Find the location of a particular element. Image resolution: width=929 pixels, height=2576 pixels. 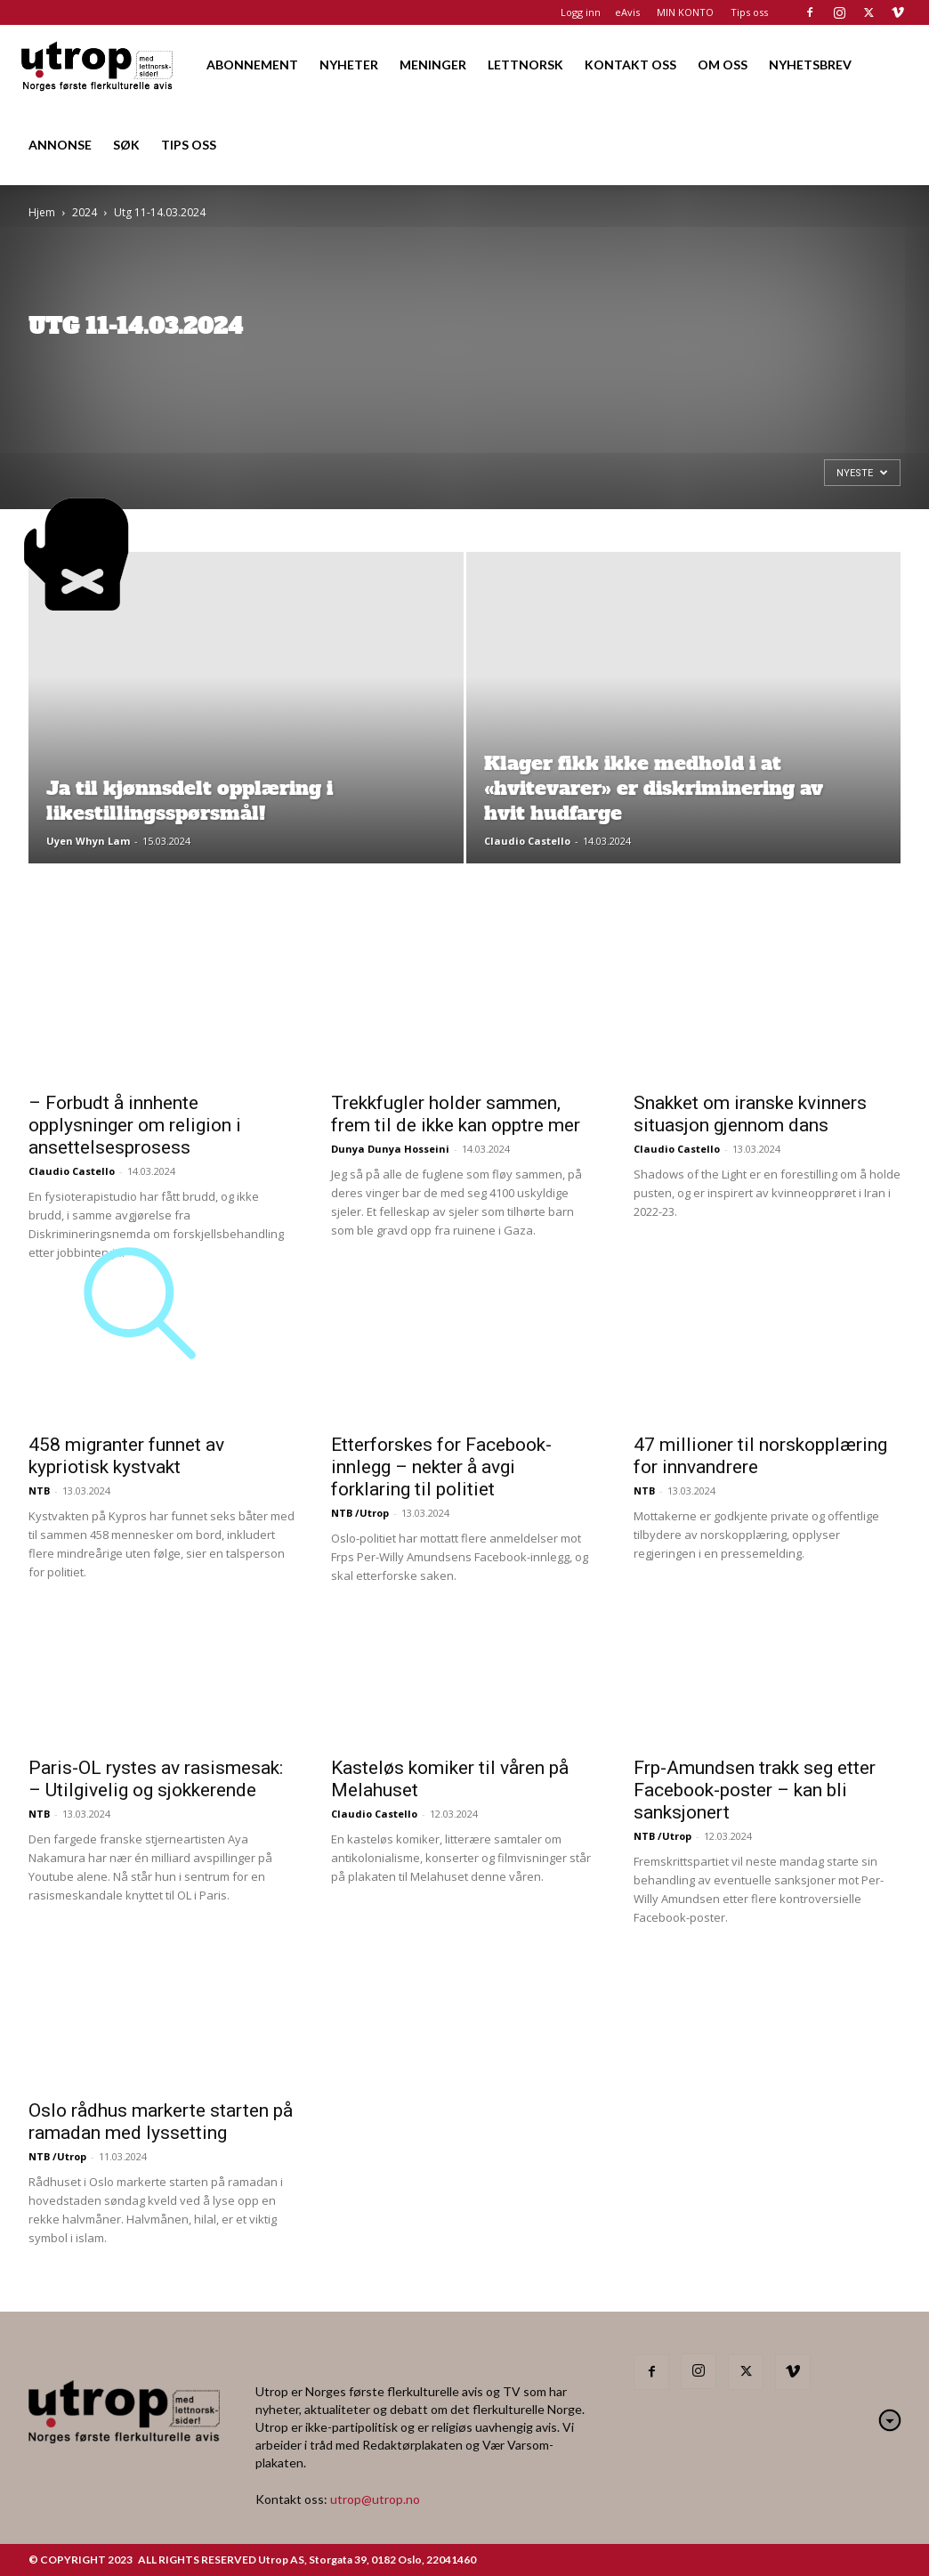

access boxing or combat sports content is located at coordinates (78, 556).